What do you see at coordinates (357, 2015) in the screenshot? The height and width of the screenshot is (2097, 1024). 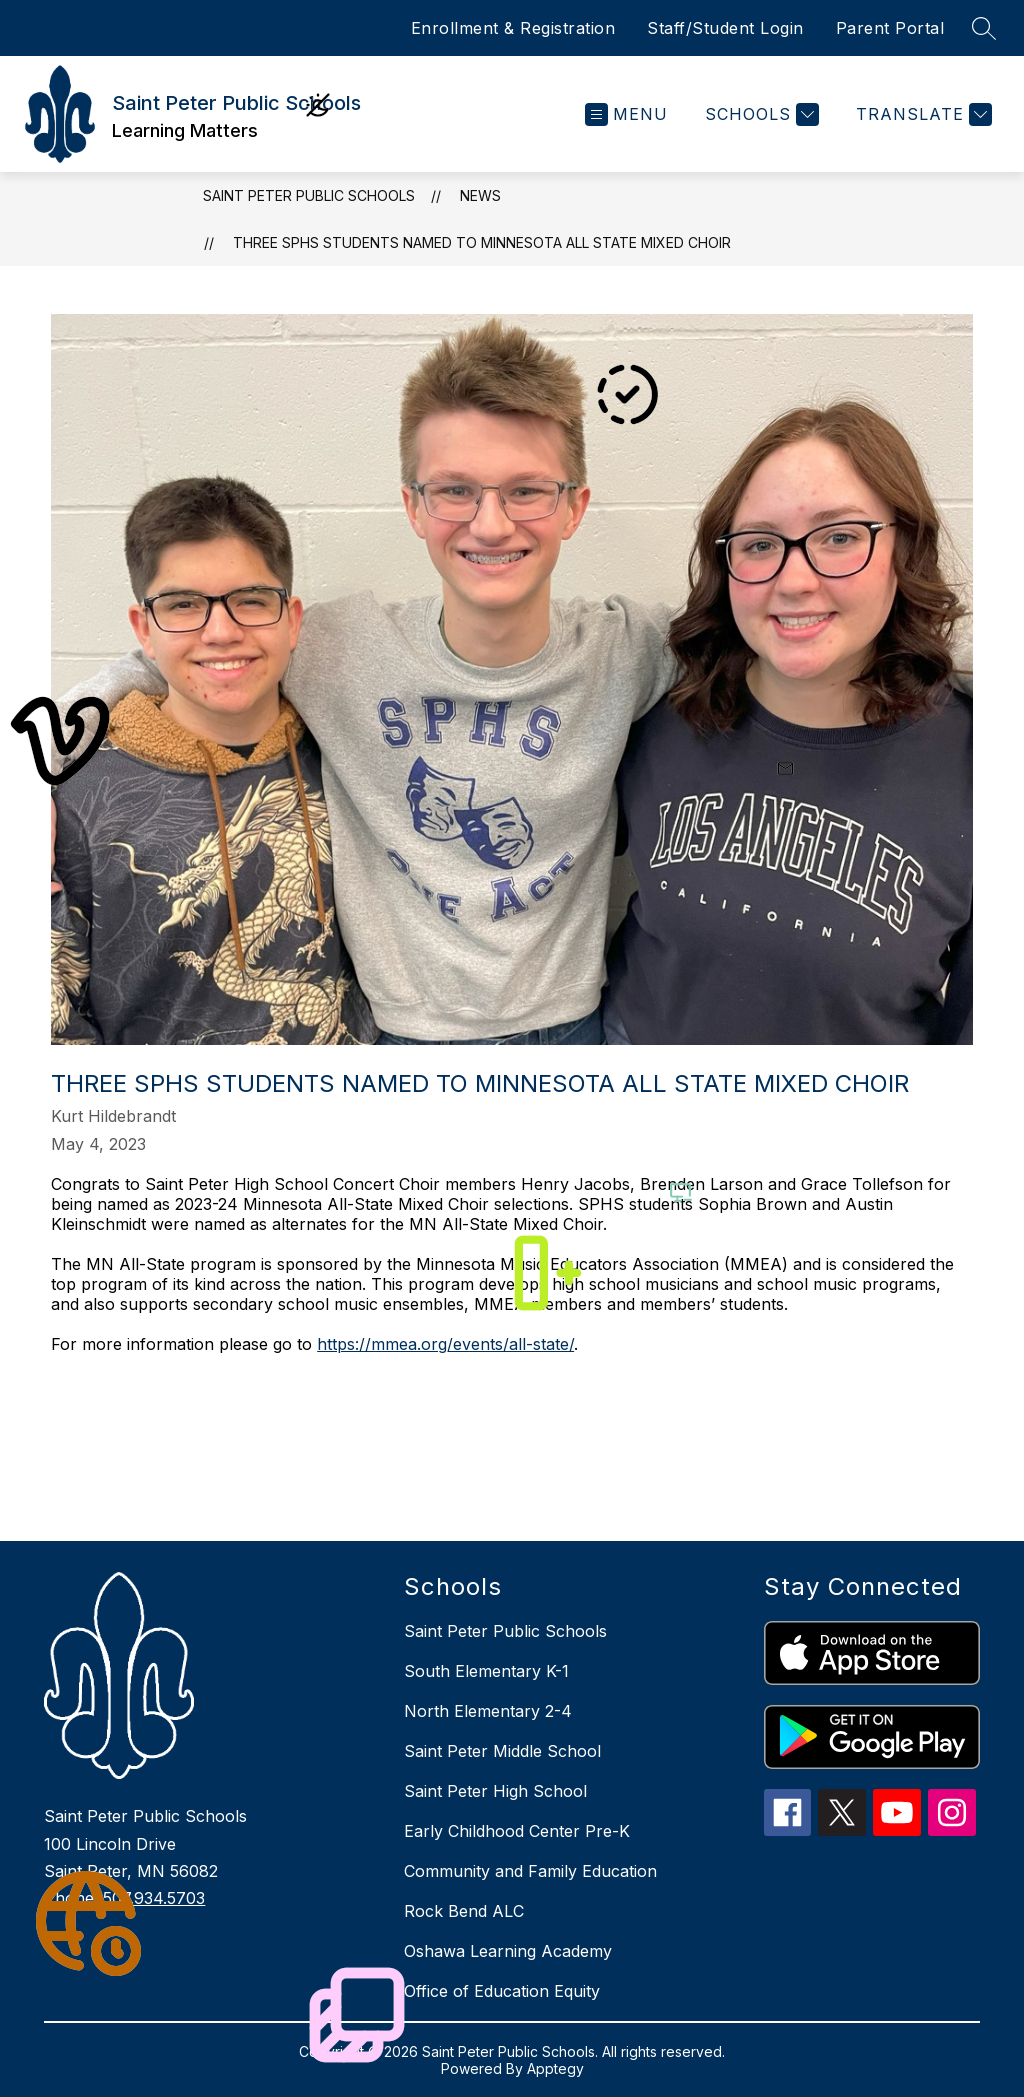 I see `select the bottom layer in a stack` at bounding box center [357, 2015].